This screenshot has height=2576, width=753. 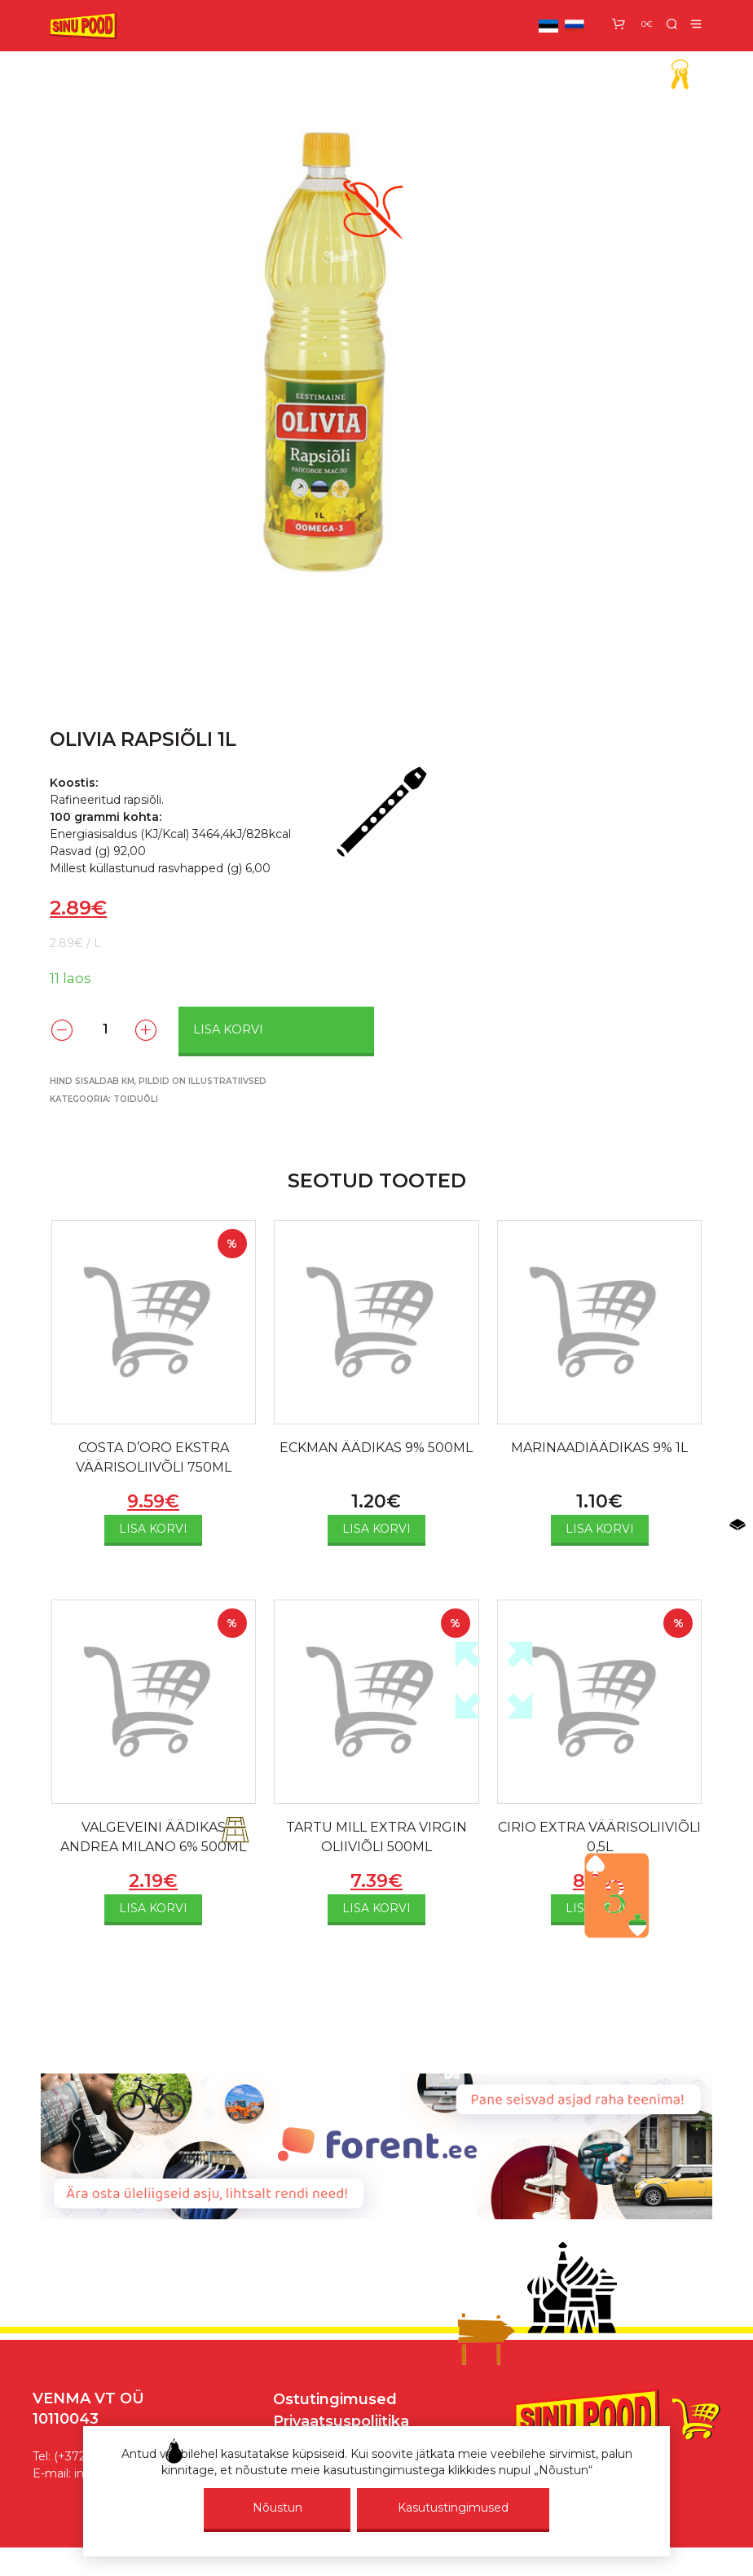 I want to click on get directions or navigate to a destination, so click(x=487, y=2337).